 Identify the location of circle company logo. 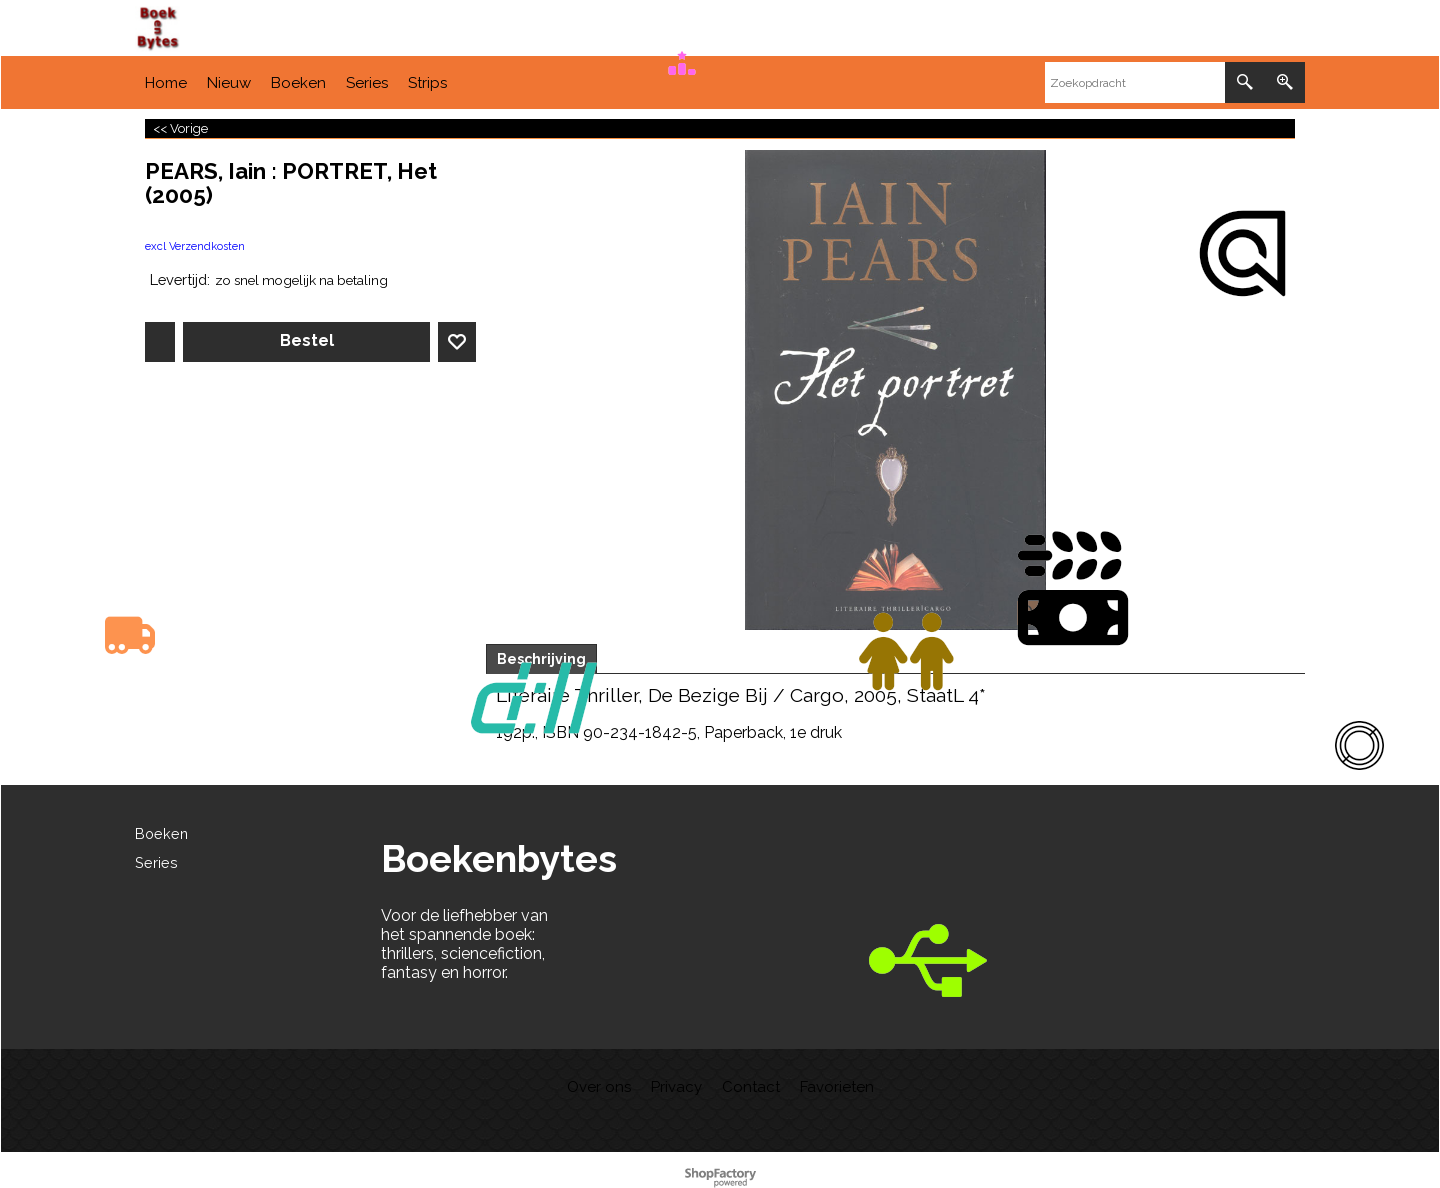
(1359, 745).